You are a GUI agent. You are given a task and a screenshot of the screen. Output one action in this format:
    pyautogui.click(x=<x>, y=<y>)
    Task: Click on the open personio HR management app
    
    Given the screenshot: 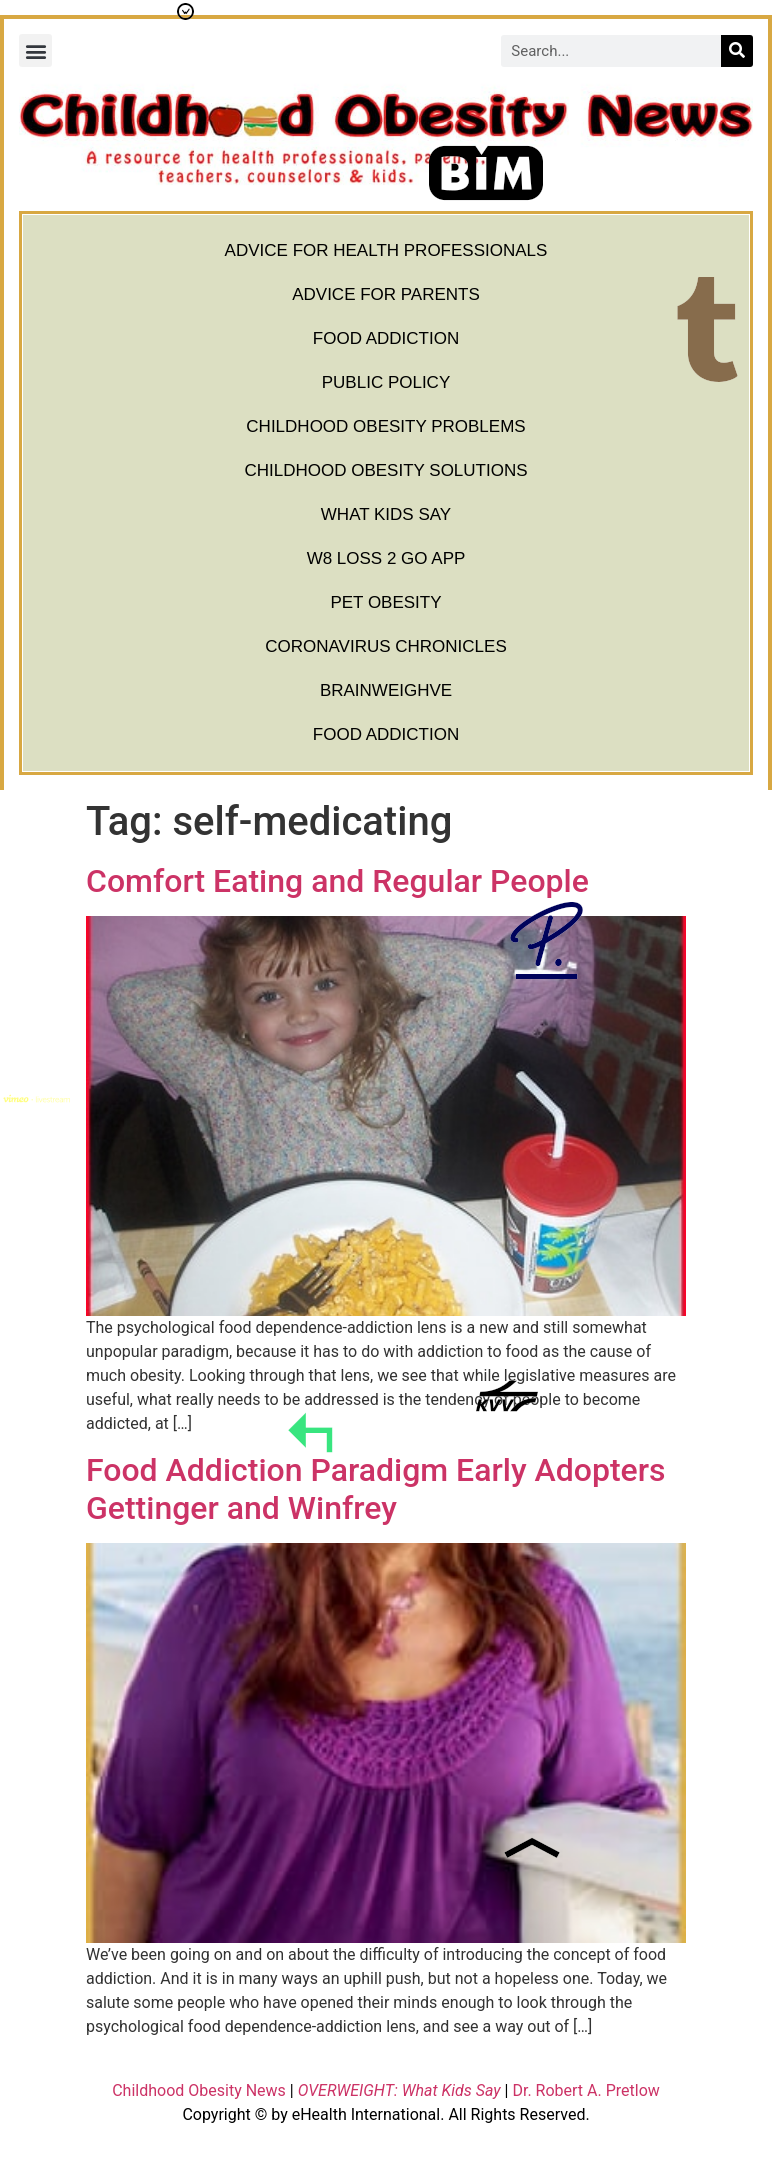 What is the action you would take?
    pyautogui.click(x=546, y=940)
    